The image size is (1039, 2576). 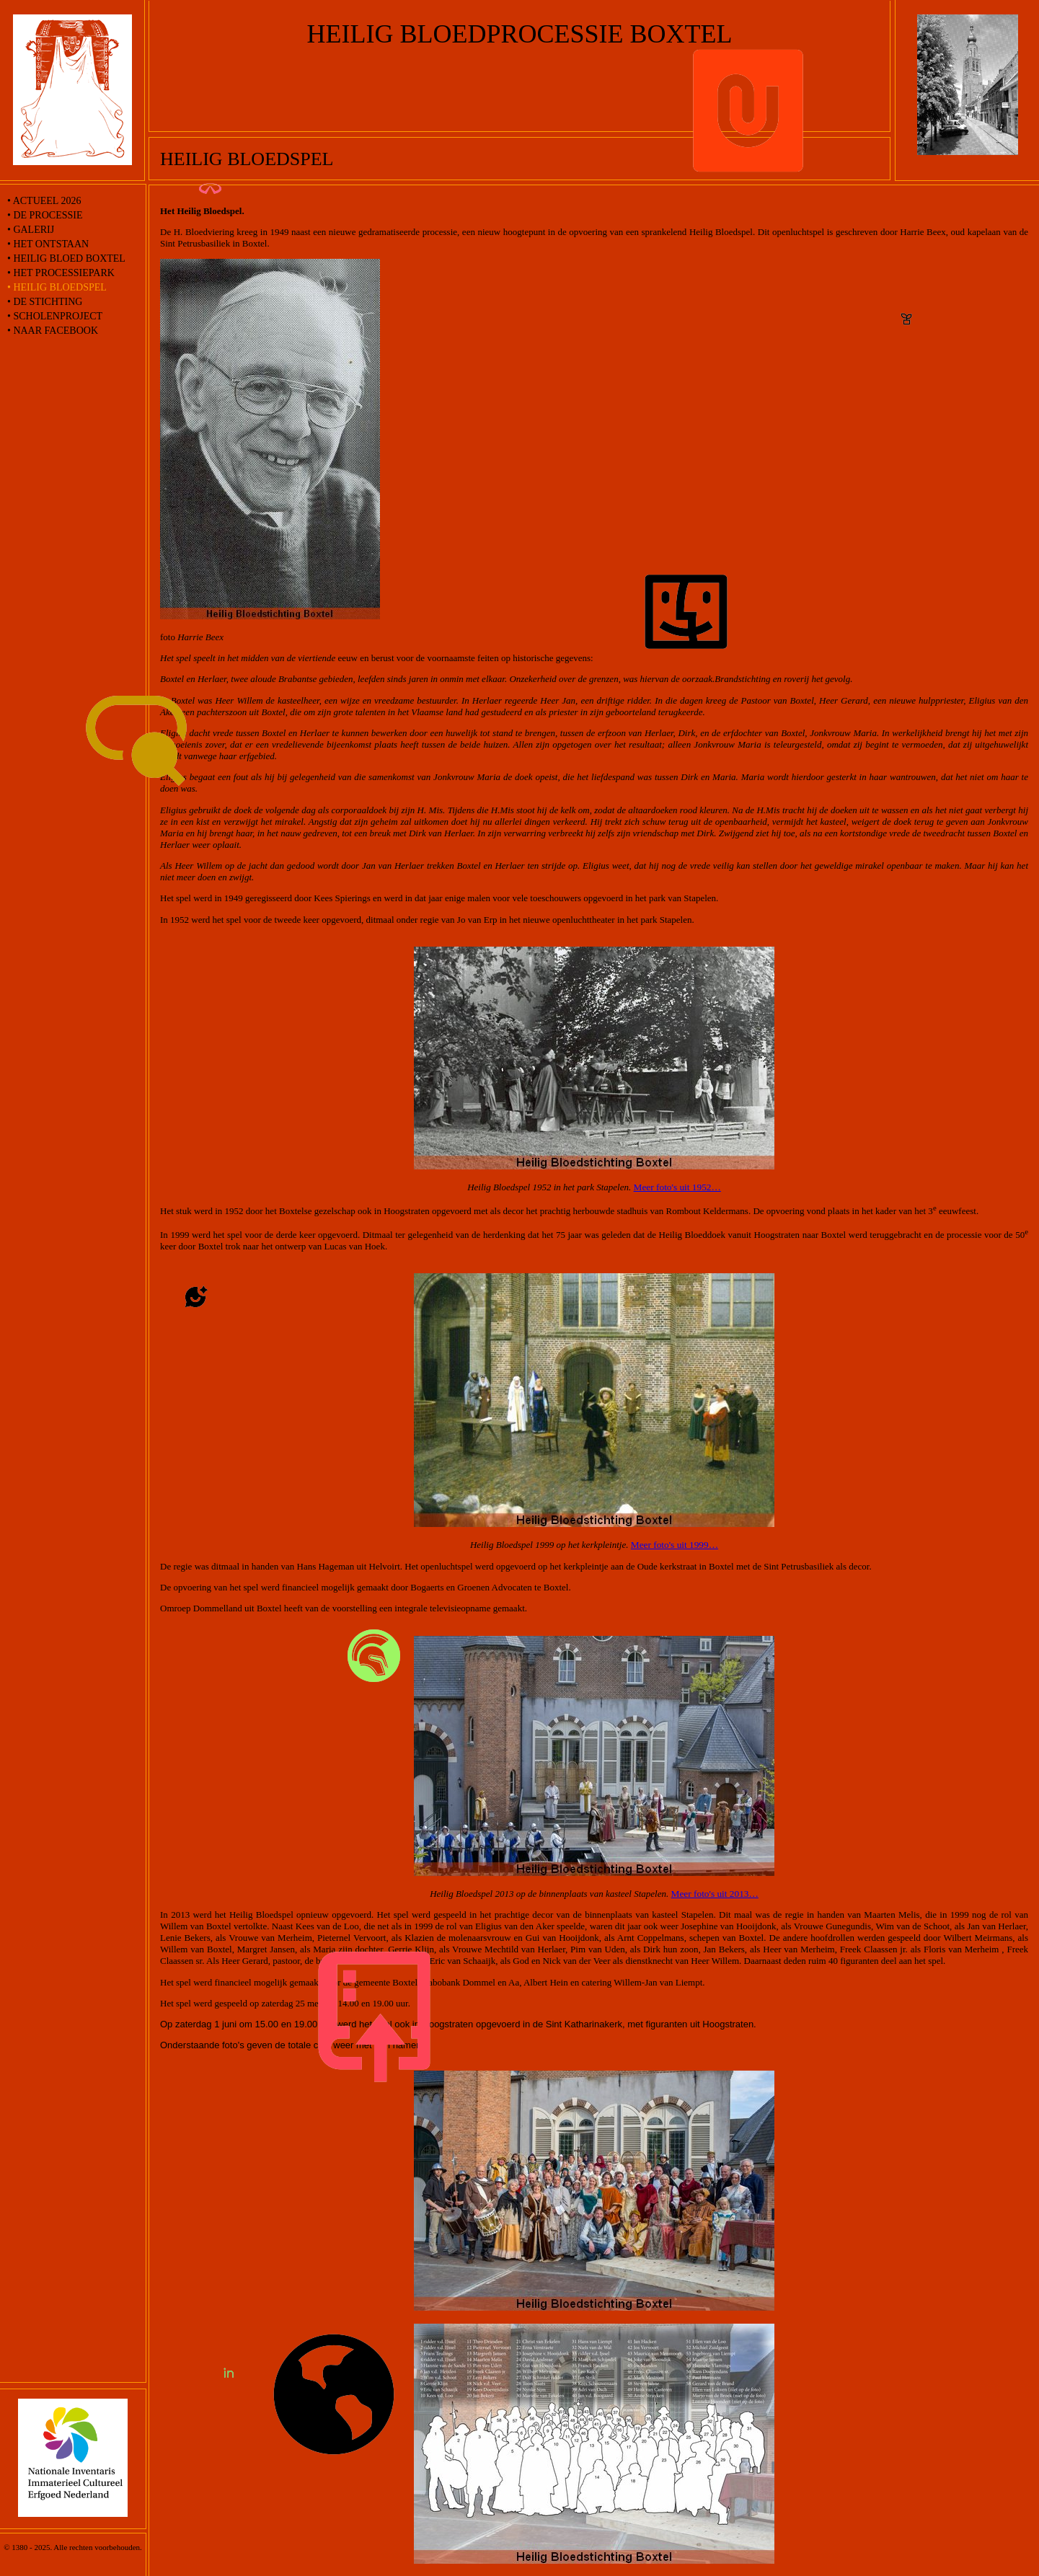 I want to click on access plant care or gardening features, so click(x=906, y=319).